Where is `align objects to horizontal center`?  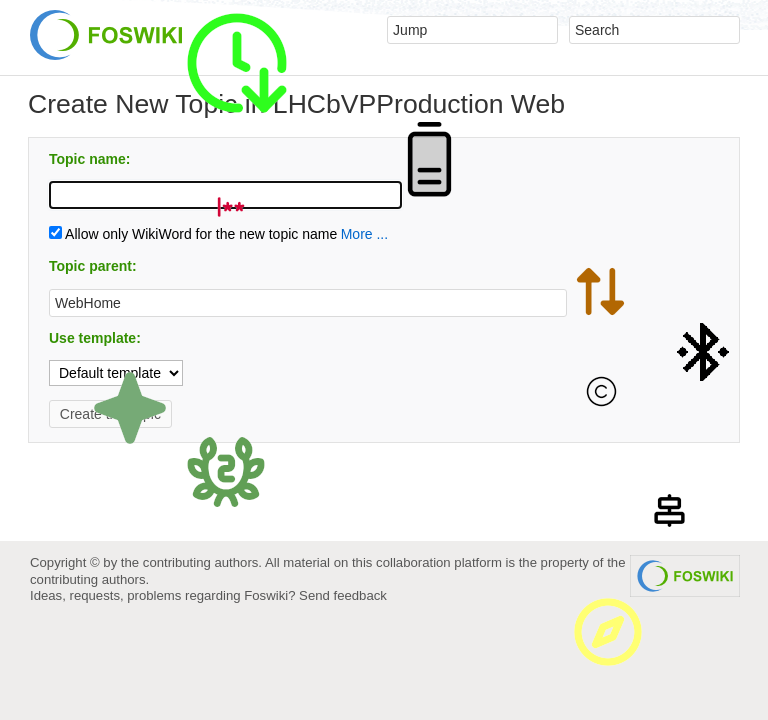
align objects to horizontal center is located at coordinates (669, 510).